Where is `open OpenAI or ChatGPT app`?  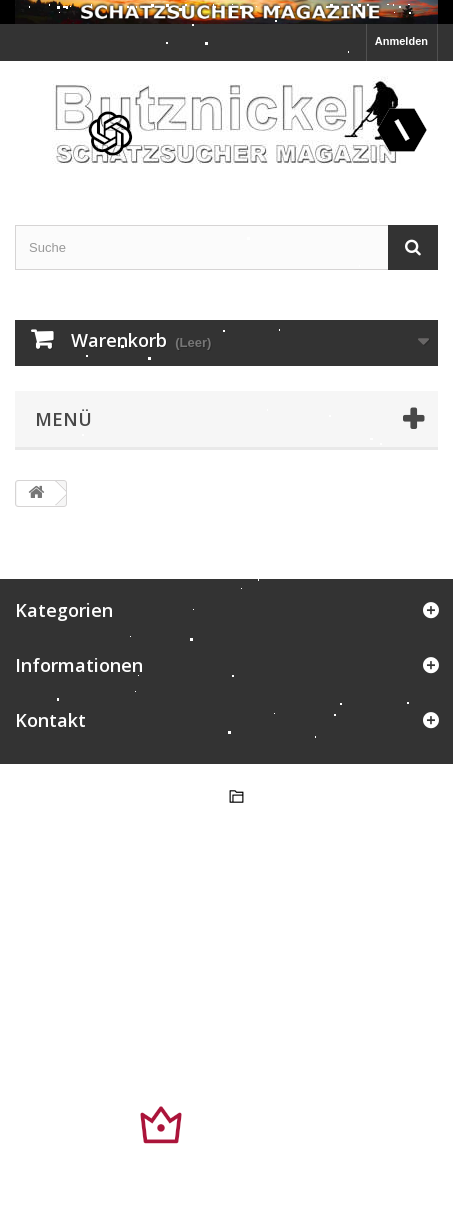
open OpenAI or ChatGPT app is located at coordinates (110, 133).